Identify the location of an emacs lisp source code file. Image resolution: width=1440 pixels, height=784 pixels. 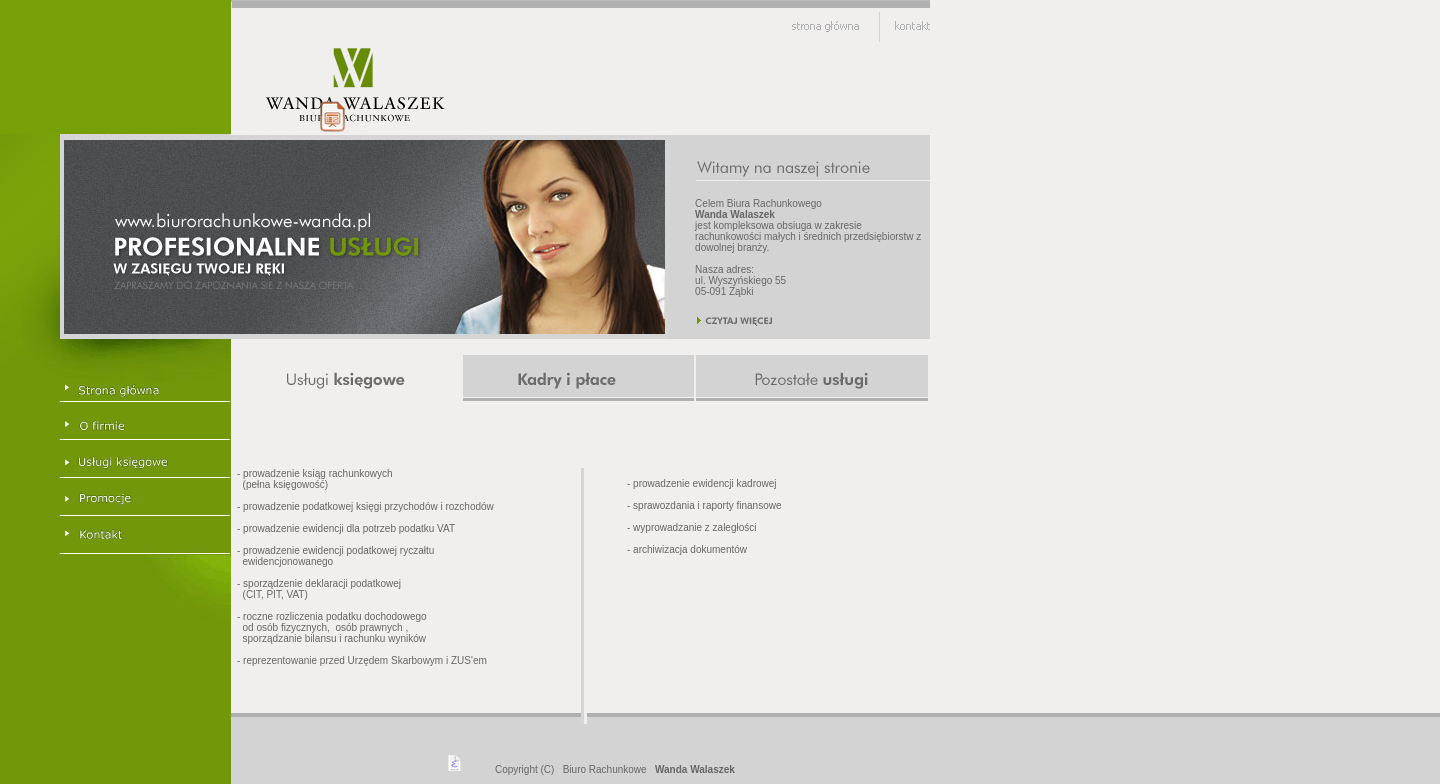
(454, 763).